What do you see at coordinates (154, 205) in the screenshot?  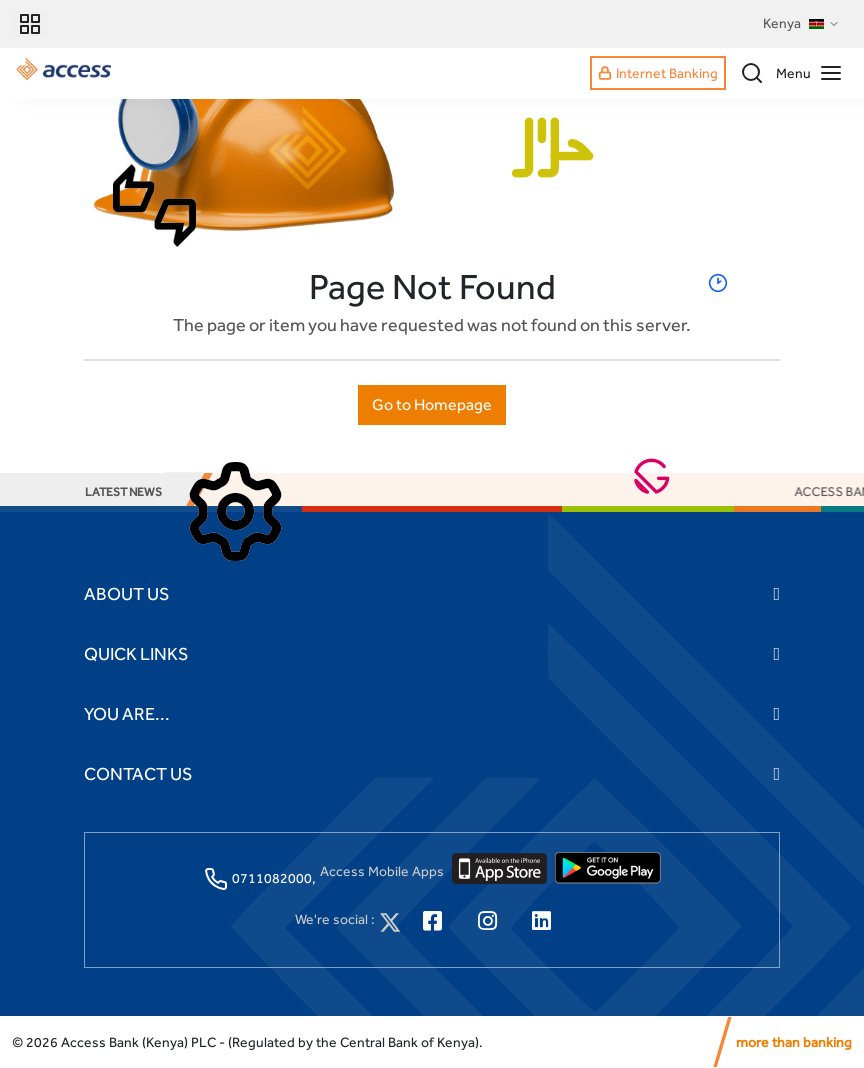 I see `rate or provide feedback` at bounding box center [154, 205].